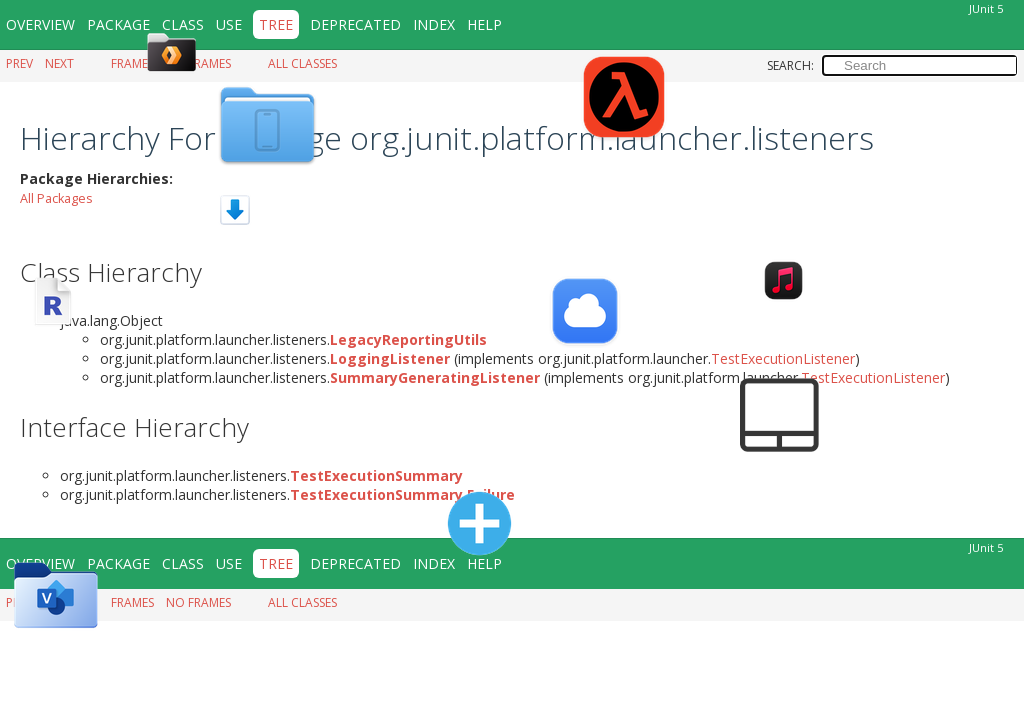 The width and height of the screenshot is (1024, 720). What do you see at coordinates (53, 302) in the screenshot?
I see `an R programming language source file` at bounding box center [53, 302].